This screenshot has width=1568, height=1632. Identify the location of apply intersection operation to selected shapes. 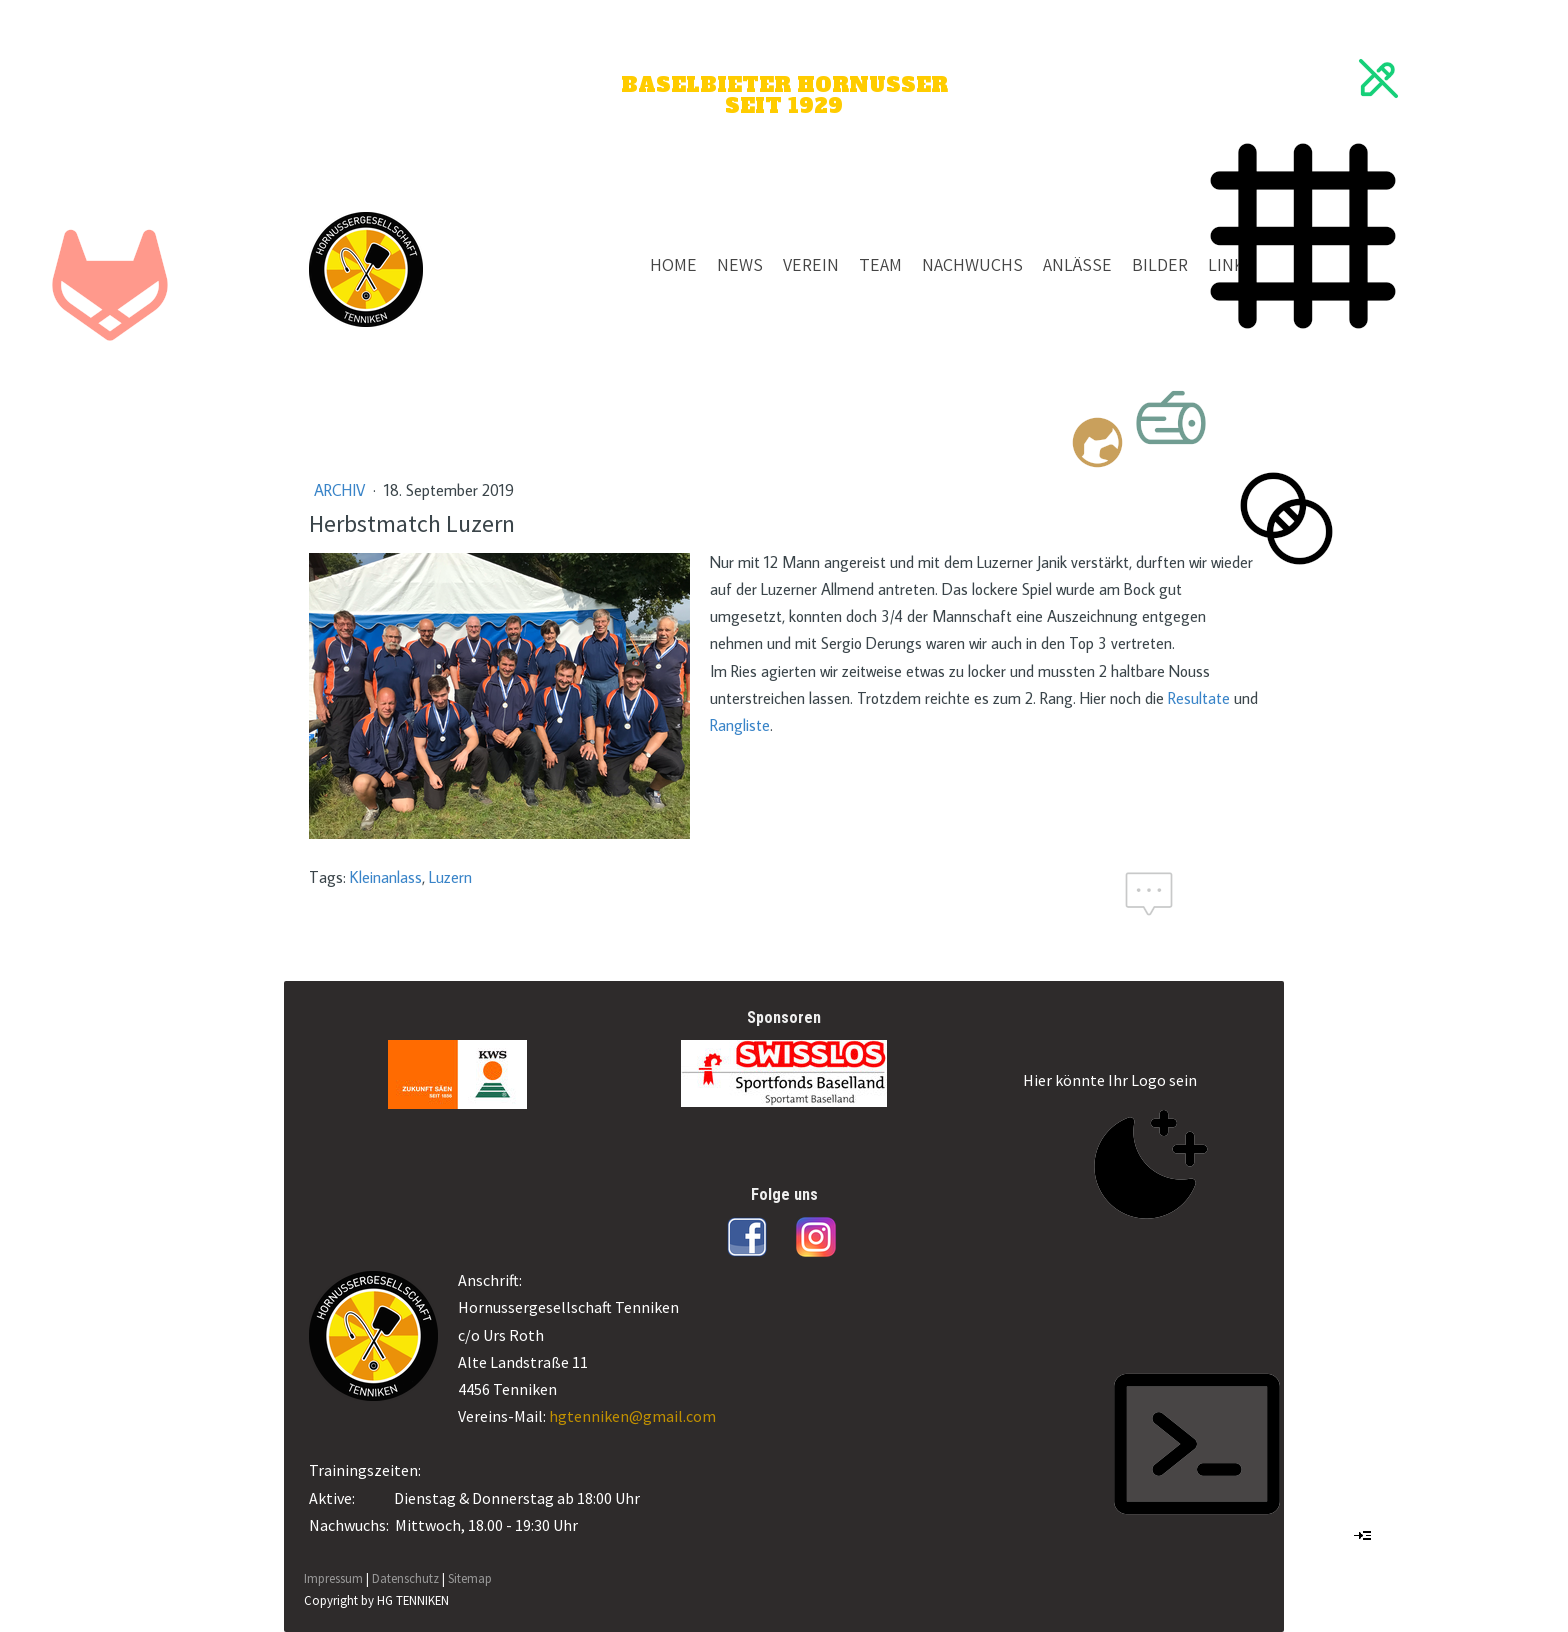
(1286, 518).